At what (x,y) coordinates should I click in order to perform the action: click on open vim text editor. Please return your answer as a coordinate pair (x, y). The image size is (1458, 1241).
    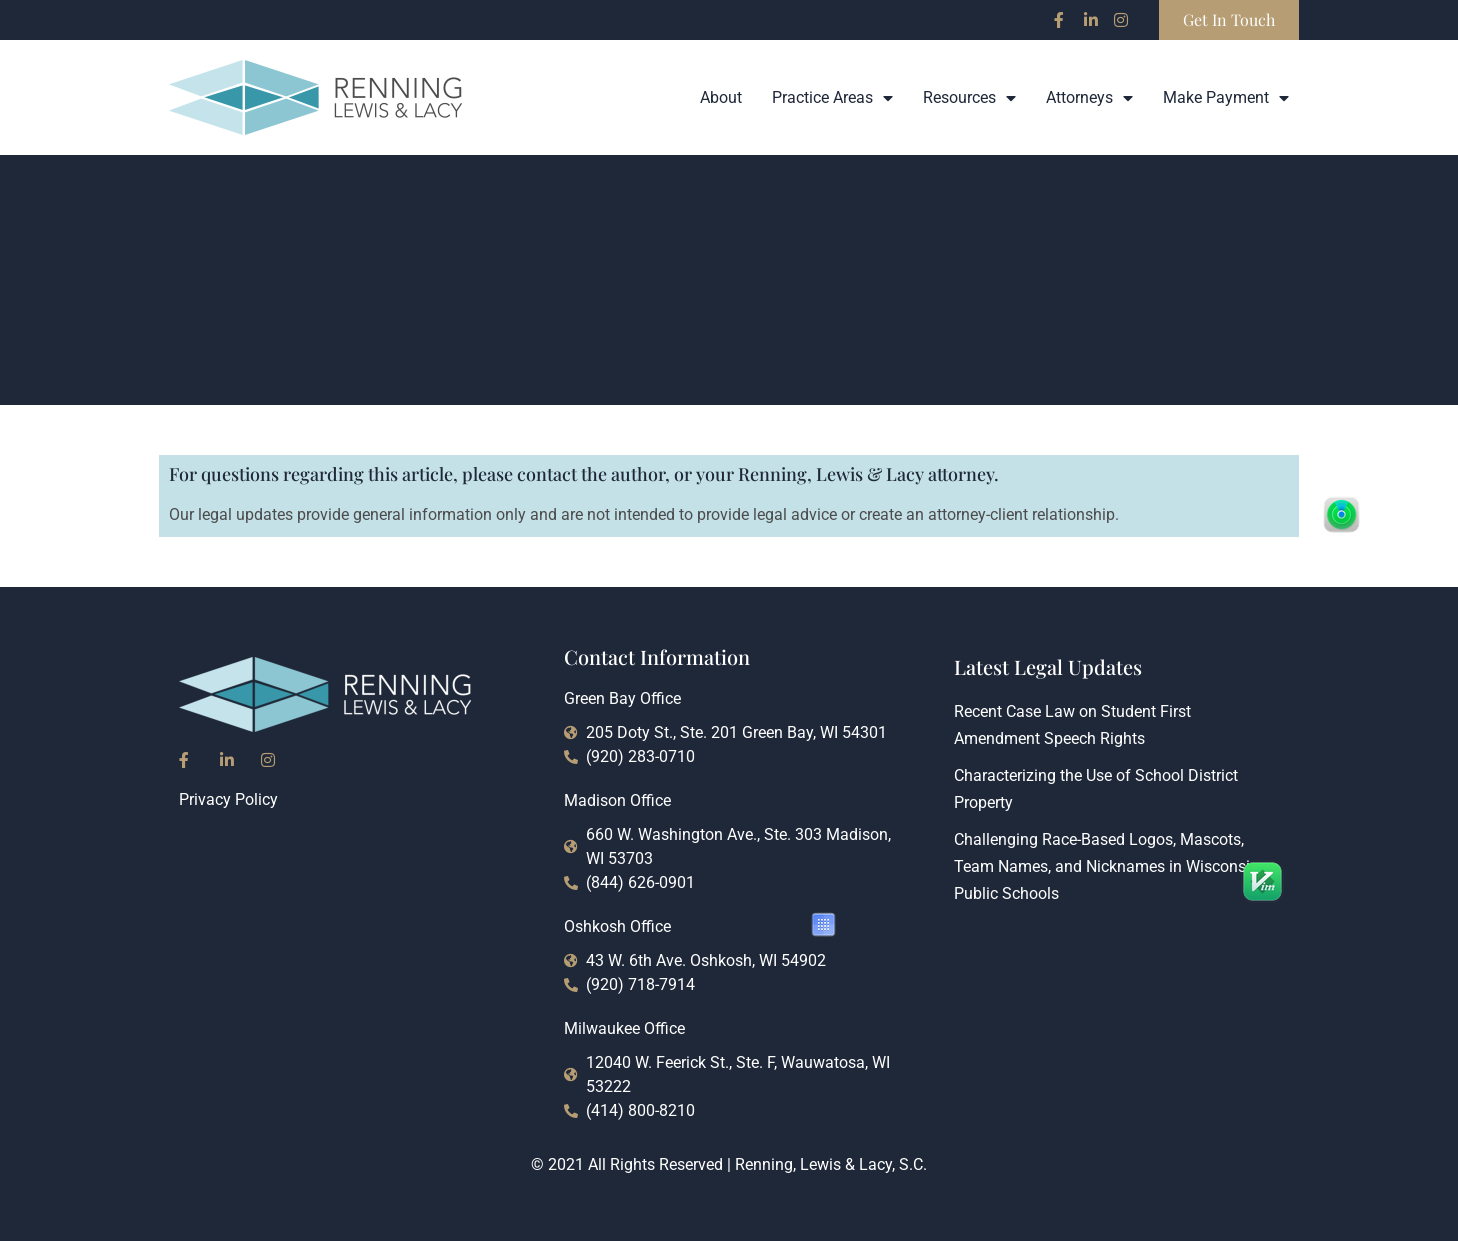
    Looking at the image, I should click on (1262, 881).